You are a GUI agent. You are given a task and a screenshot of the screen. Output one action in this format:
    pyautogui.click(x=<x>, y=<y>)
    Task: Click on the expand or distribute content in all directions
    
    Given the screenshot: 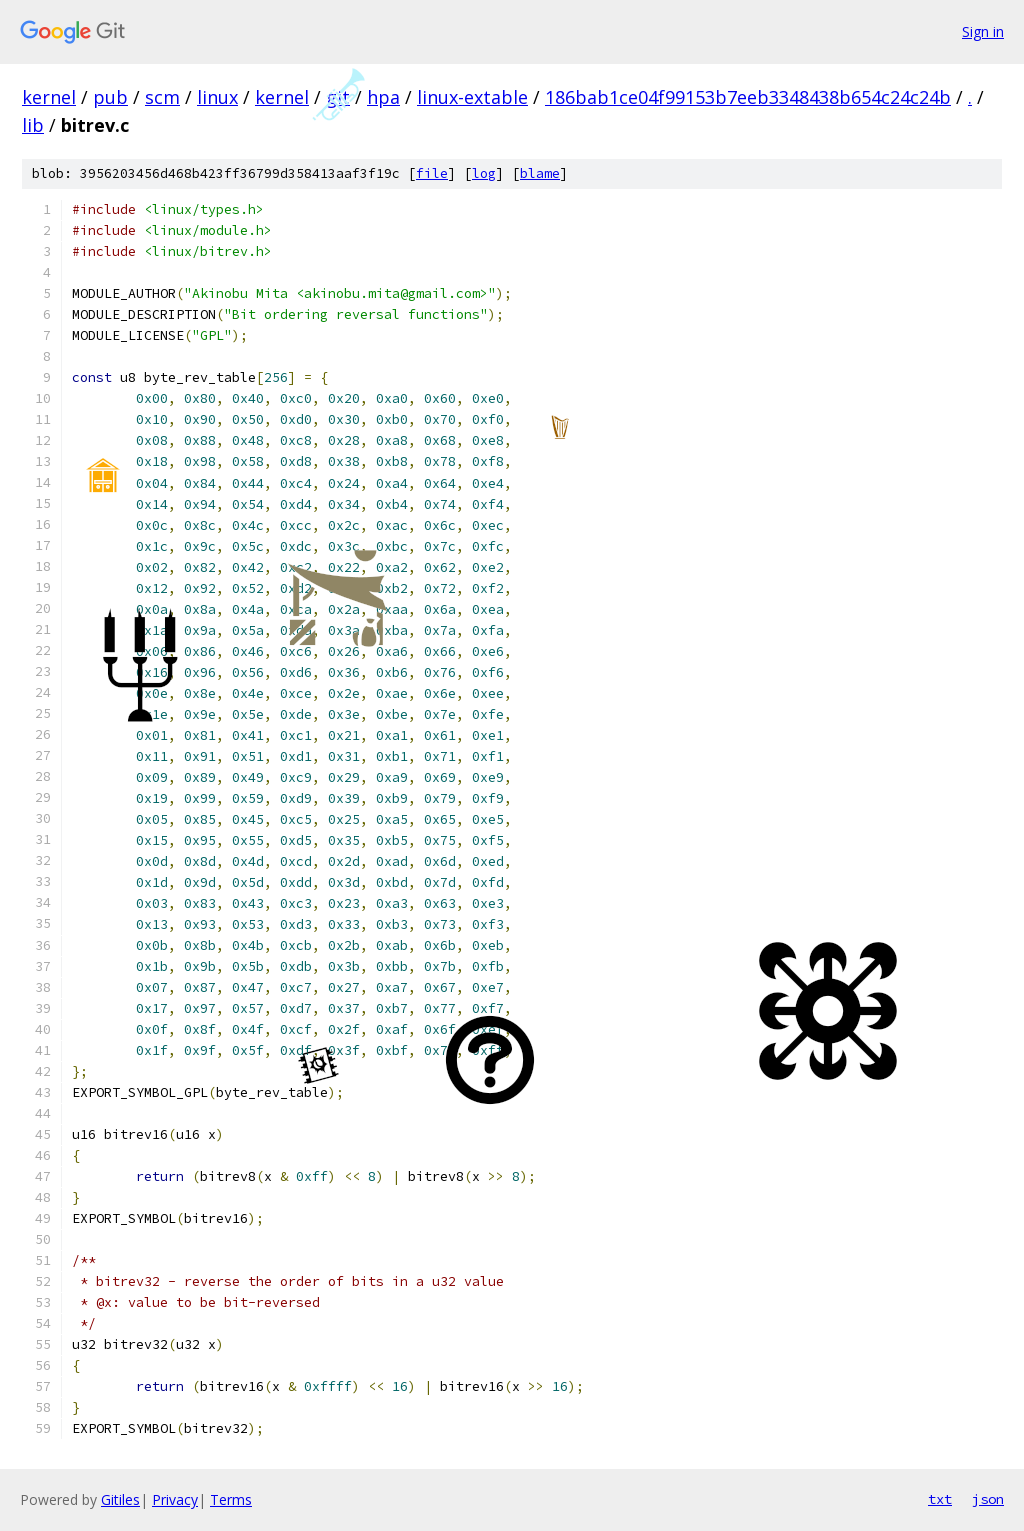 What is the action you would take?
    pyautogui.click(x=828, y=1011)
    